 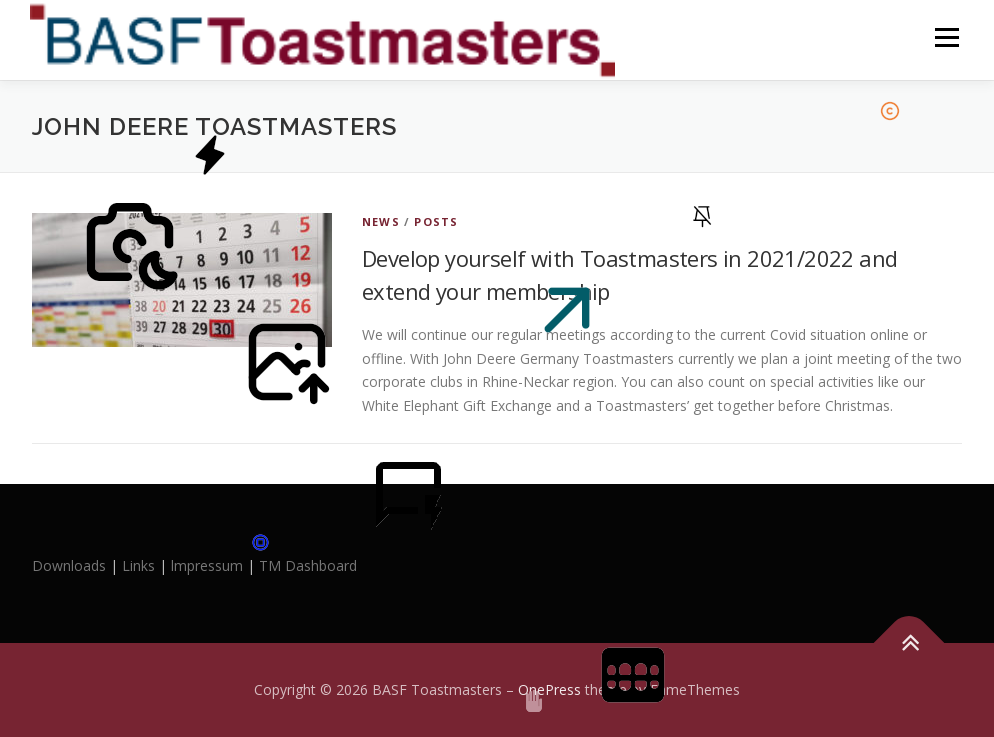 What do you see at coordinates (130, 242) in the screenshot?
I see `switch to night mode camera` at bounding box center [130, 242].